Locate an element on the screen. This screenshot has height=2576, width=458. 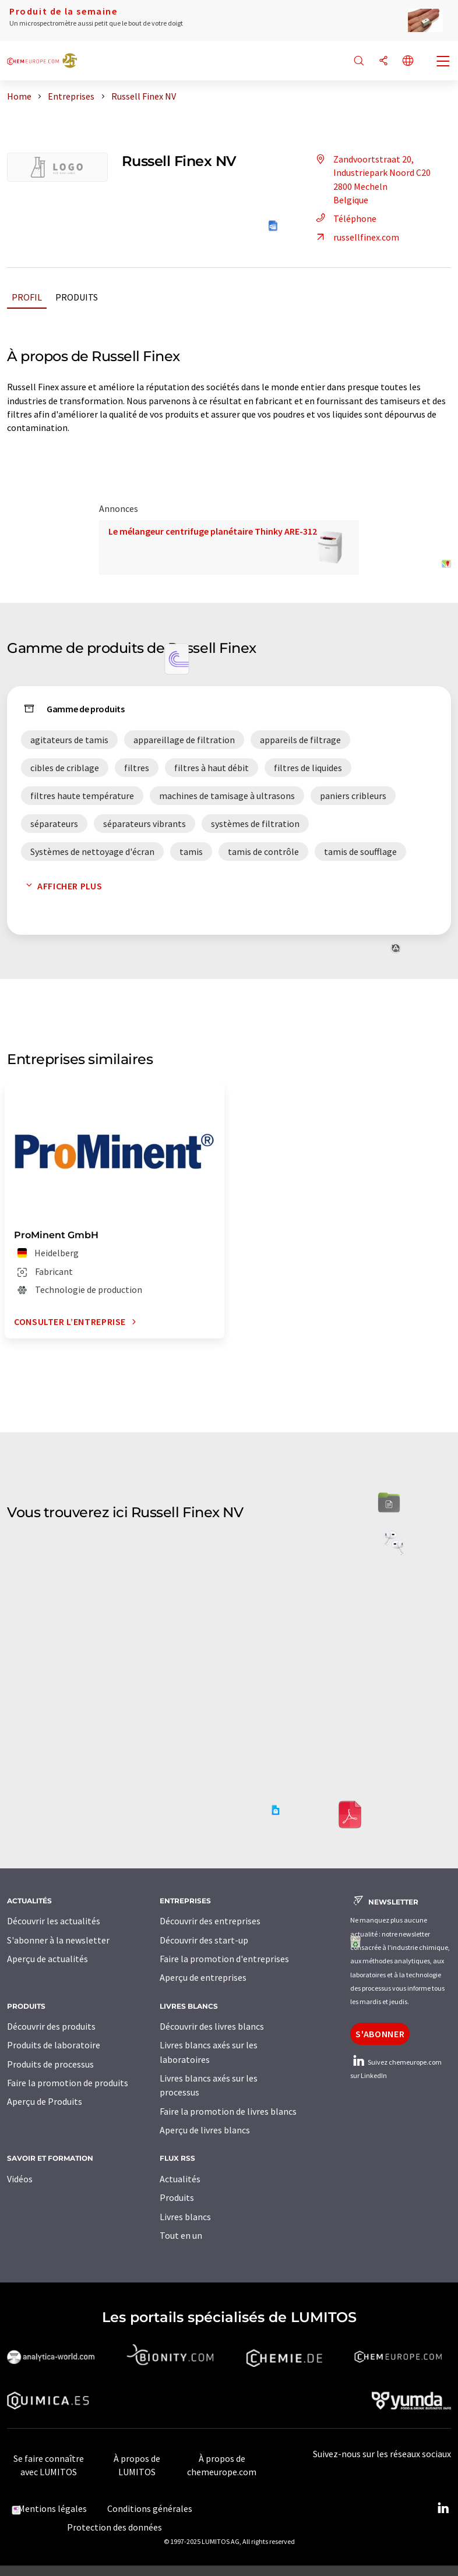
open the maps application is located at coordinates (446, 564).